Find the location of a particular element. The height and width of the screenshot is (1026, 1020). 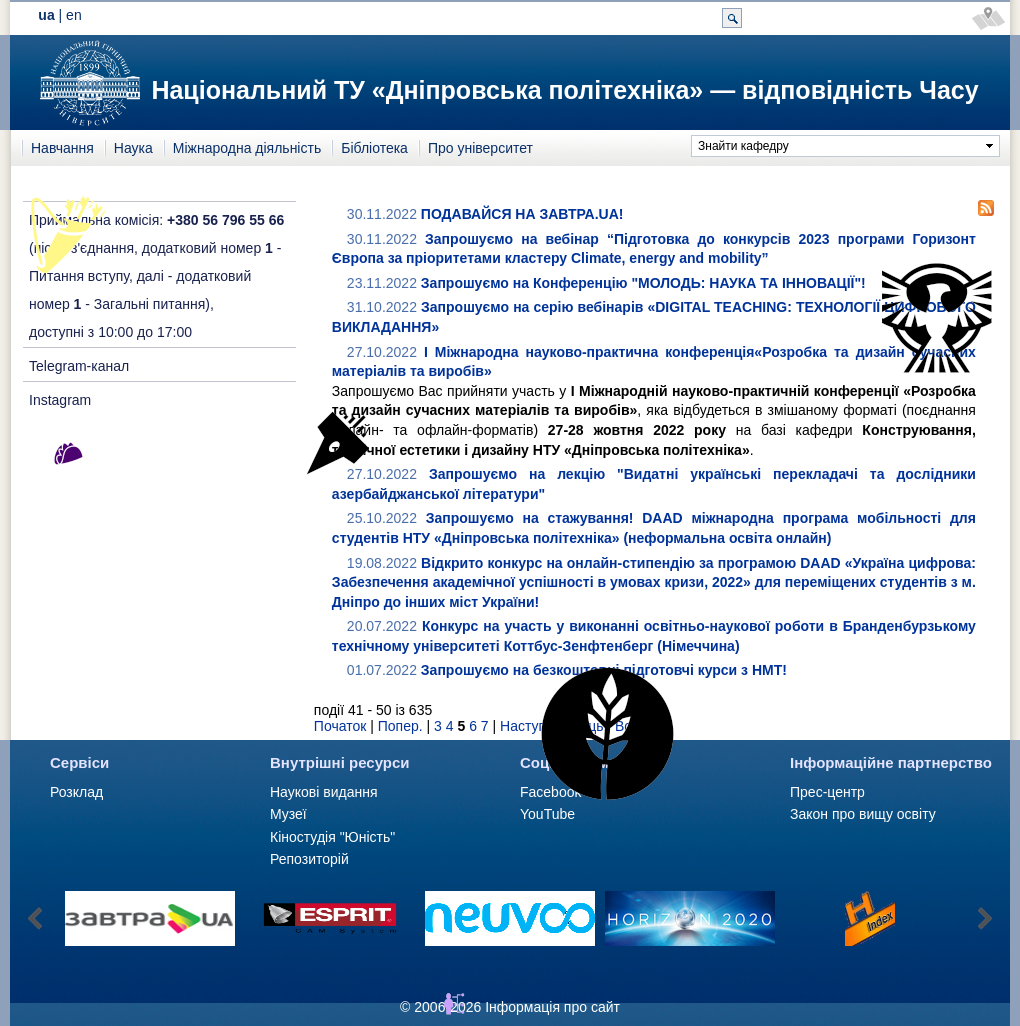

indicates oat or grain ingredient is located at coordinates (607, 732).